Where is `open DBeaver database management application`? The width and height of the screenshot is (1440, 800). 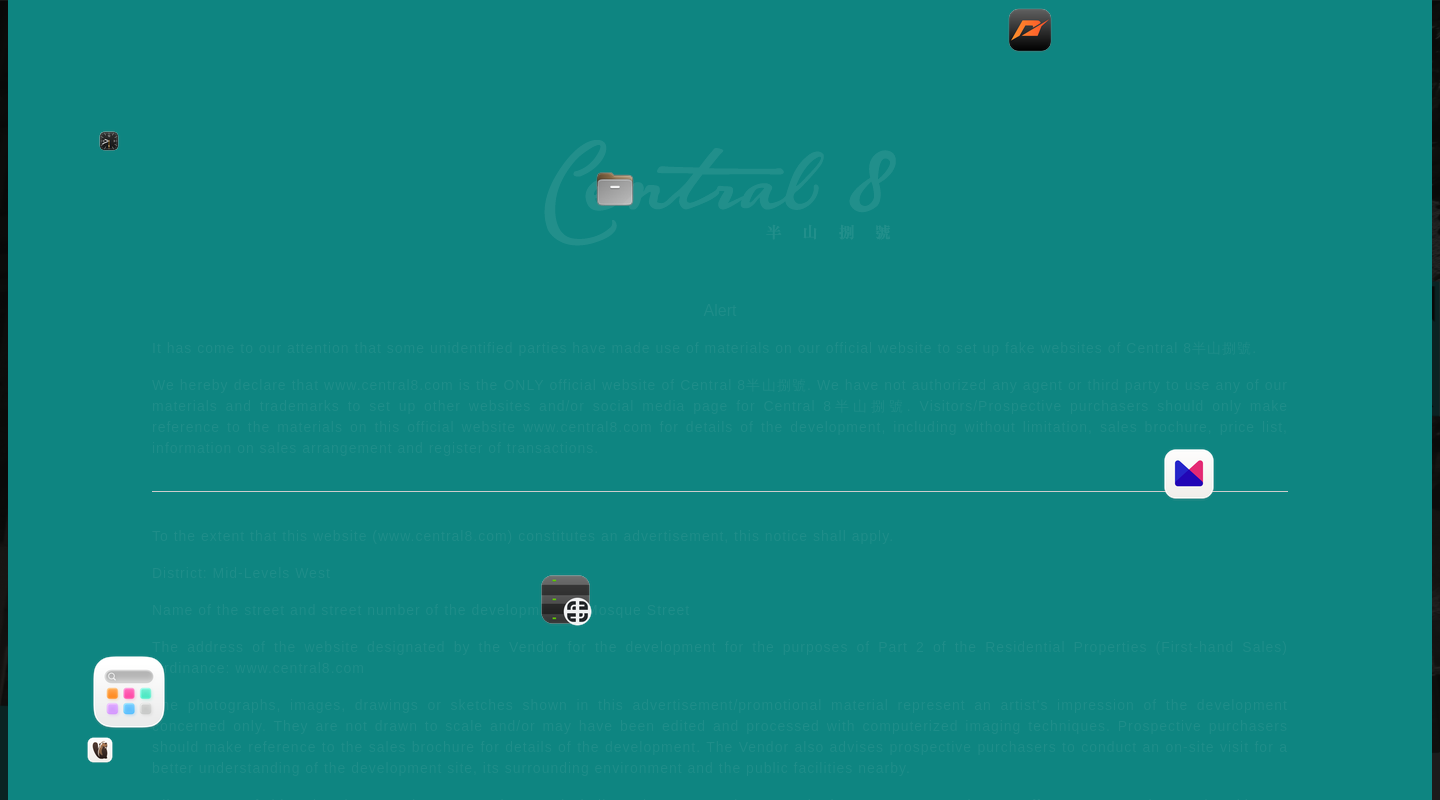
open DBeaver database management application is located at coordinates (100, 750).